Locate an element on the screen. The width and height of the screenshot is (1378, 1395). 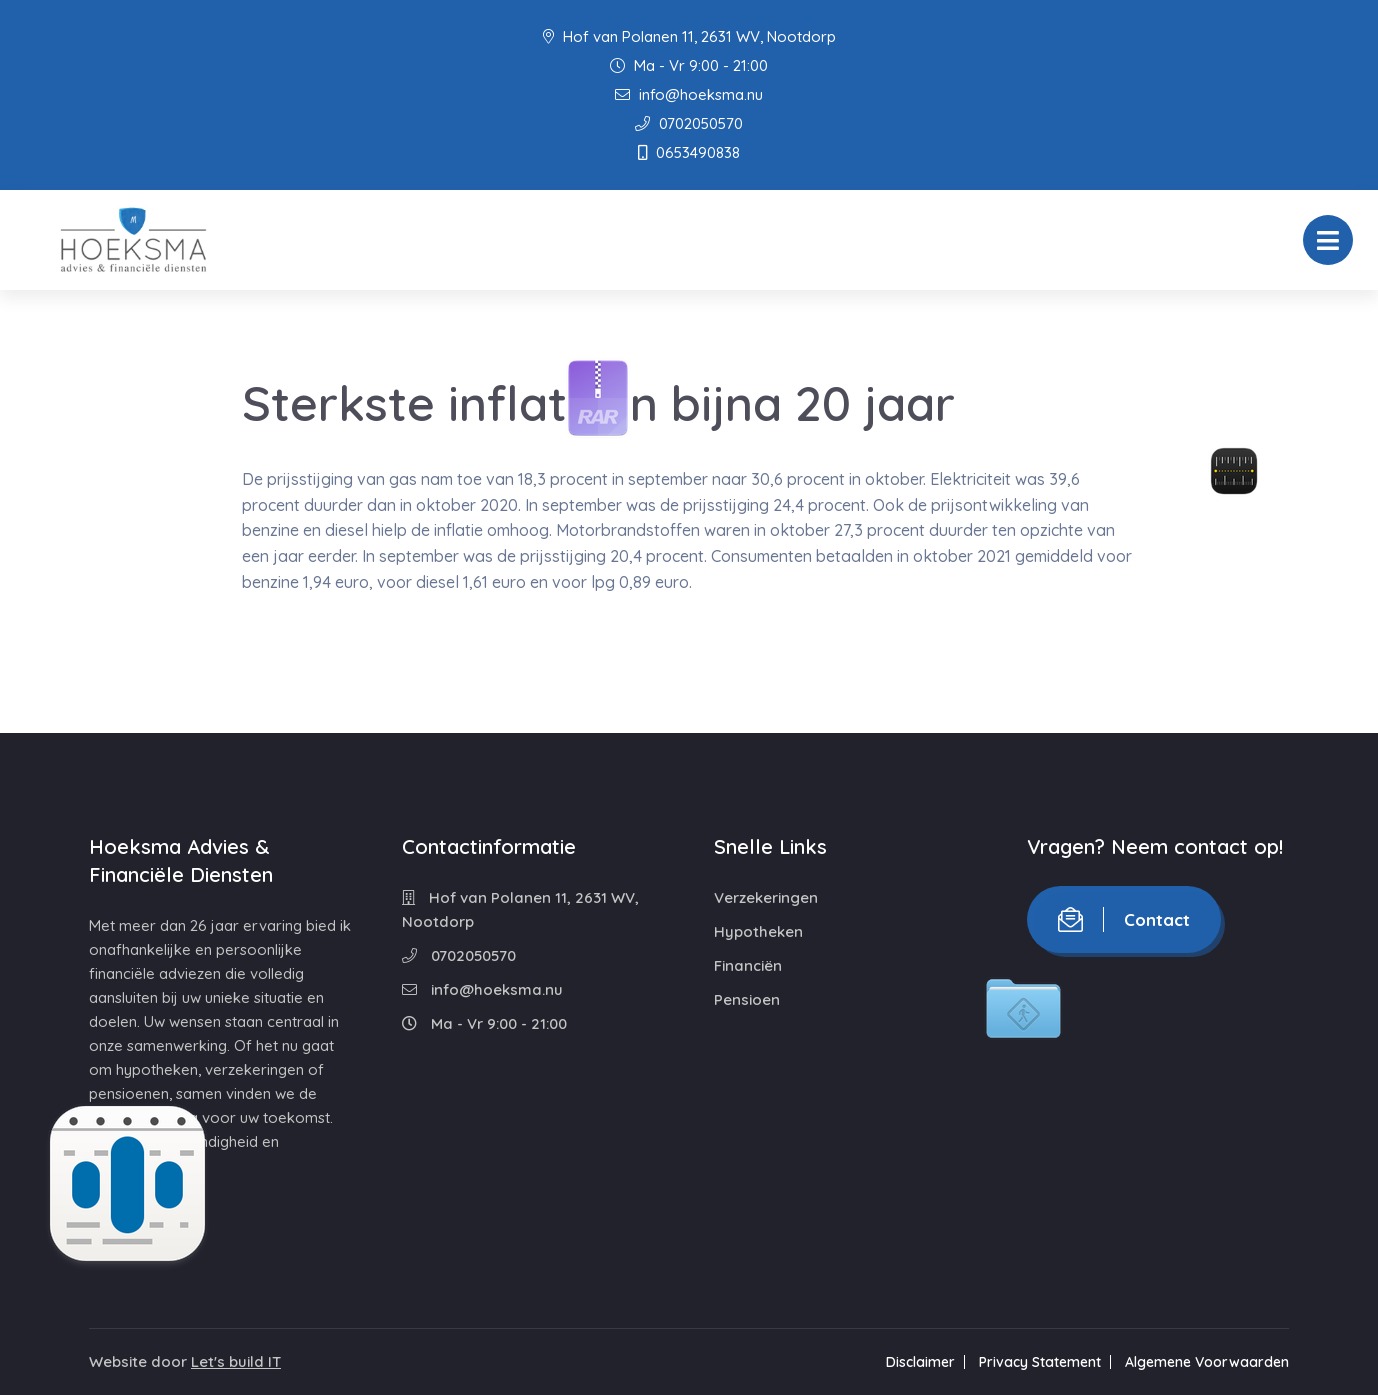
a compressed RAR archive file is located at coordinates (598, 398).